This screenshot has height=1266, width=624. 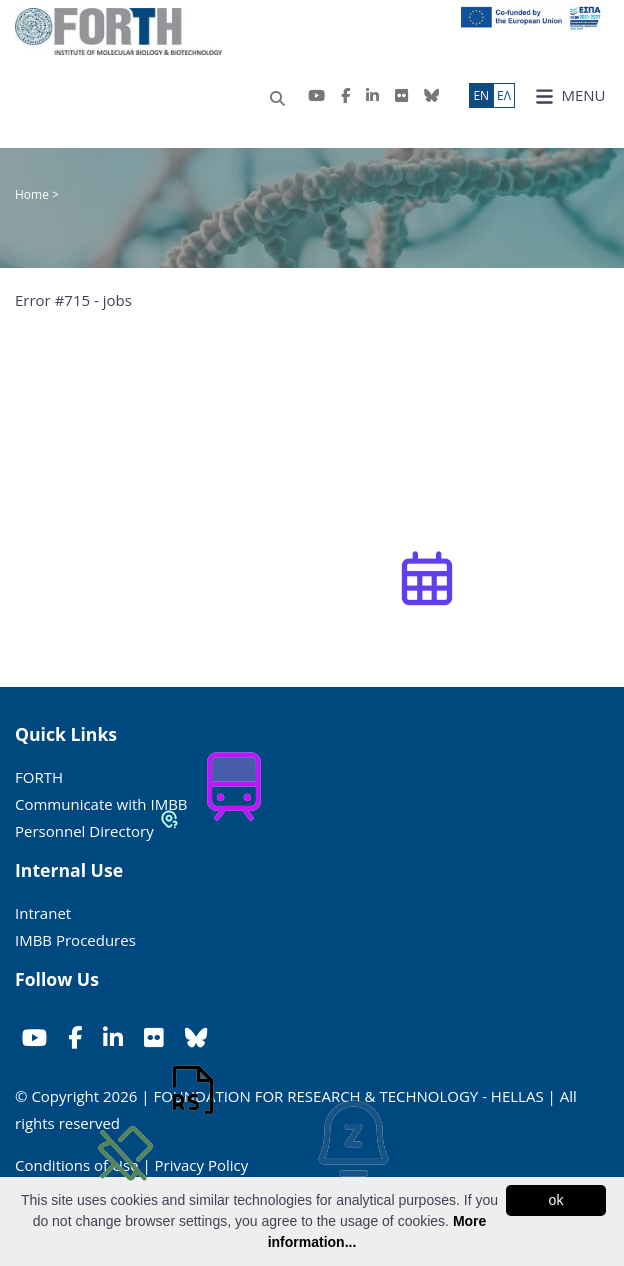 What do you see at coordinates (193, 1090) in the screenshot?
I see `a Rust source code file` at bounding box center [193, 1090].